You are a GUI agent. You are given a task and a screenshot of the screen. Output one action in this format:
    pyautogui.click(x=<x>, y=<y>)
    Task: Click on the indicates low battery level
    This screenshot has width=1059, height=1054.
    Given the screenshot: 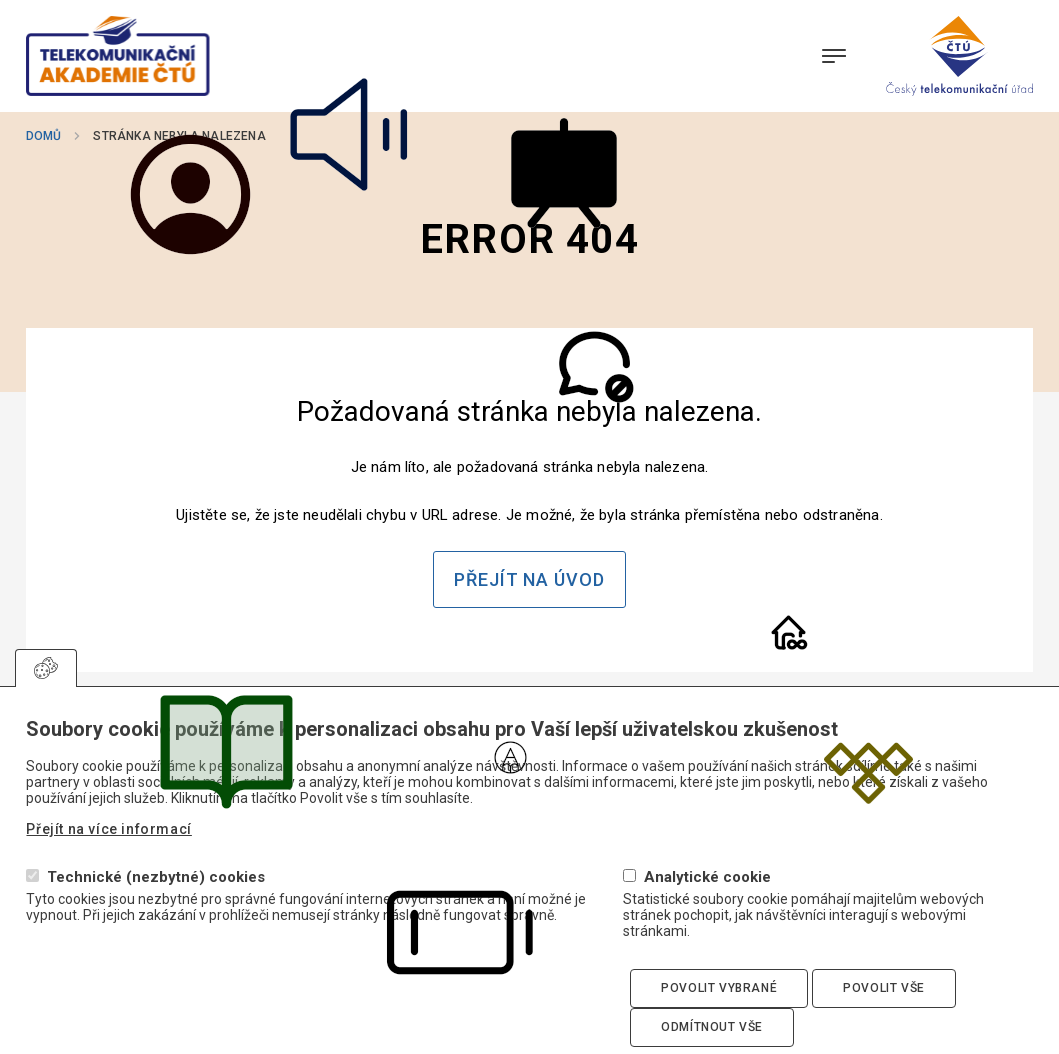 What is the action you would take?
    pyautogui.click(x=457, y=932)
    